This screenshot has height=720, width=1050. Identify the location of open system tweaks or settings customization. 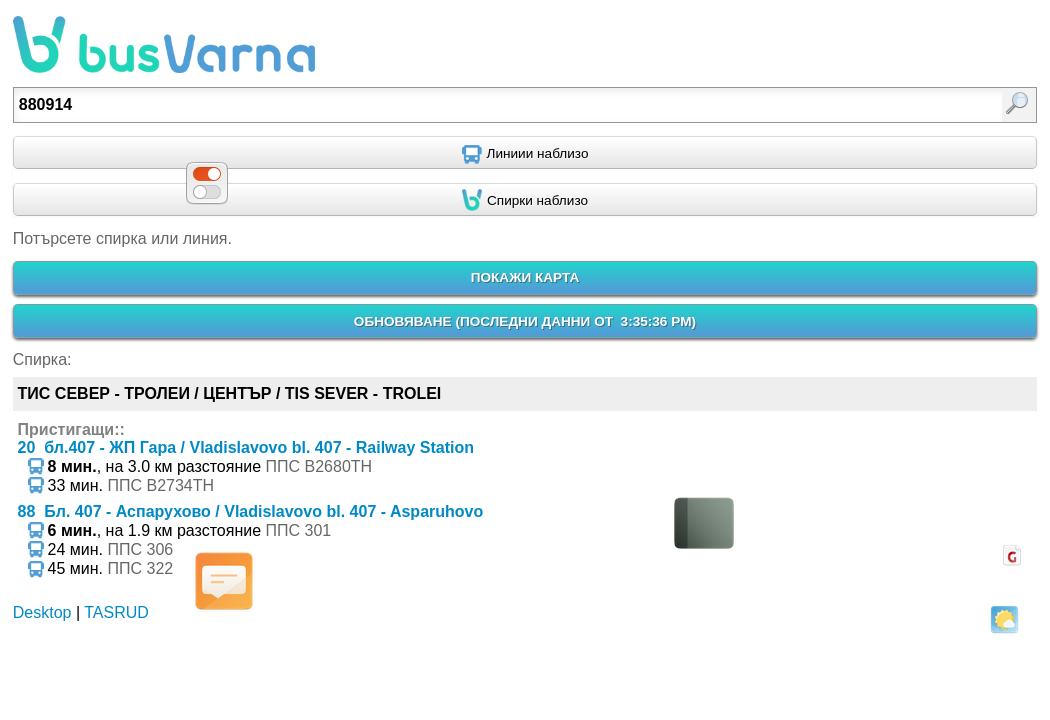
(207, 183).